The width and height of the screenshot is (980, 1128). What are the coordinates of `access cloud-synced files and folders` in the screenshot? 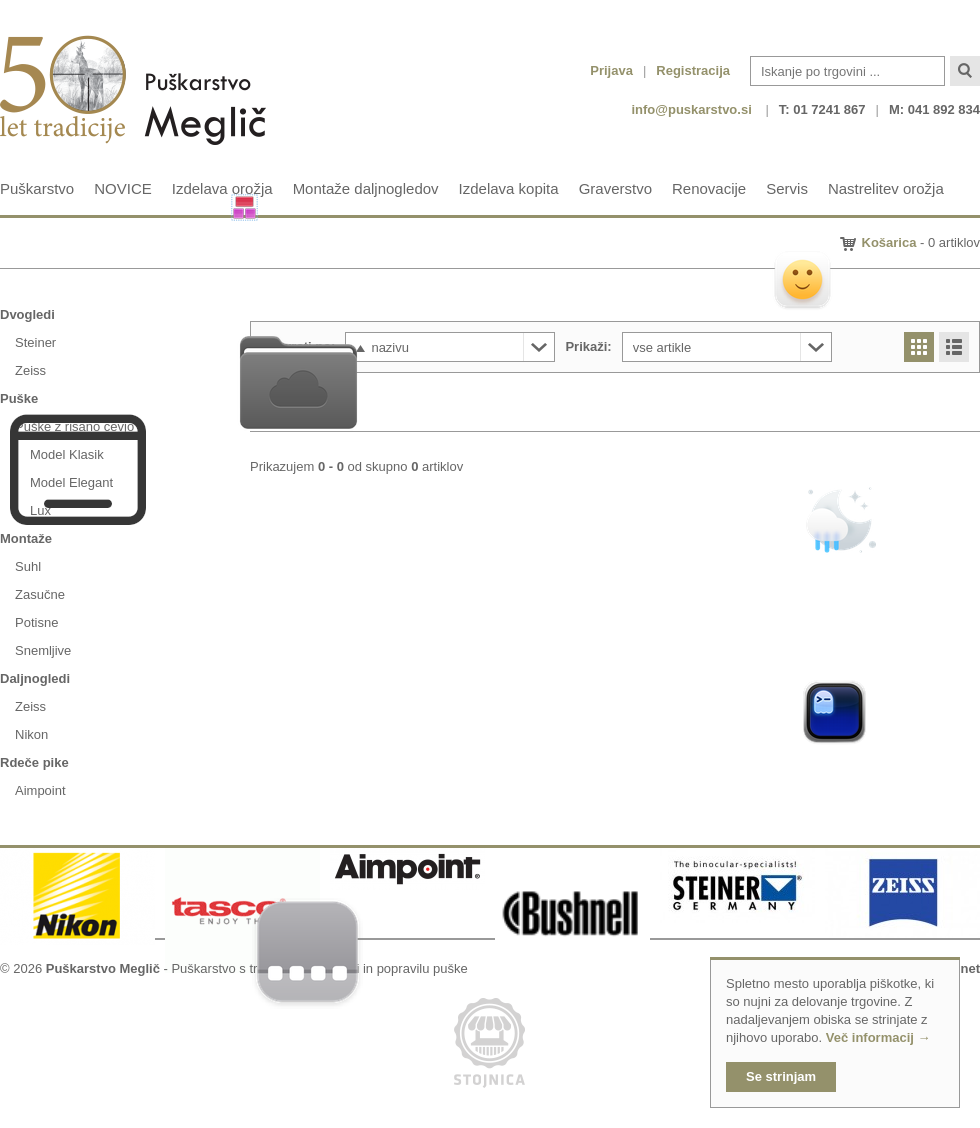 It's located at (298, 382).